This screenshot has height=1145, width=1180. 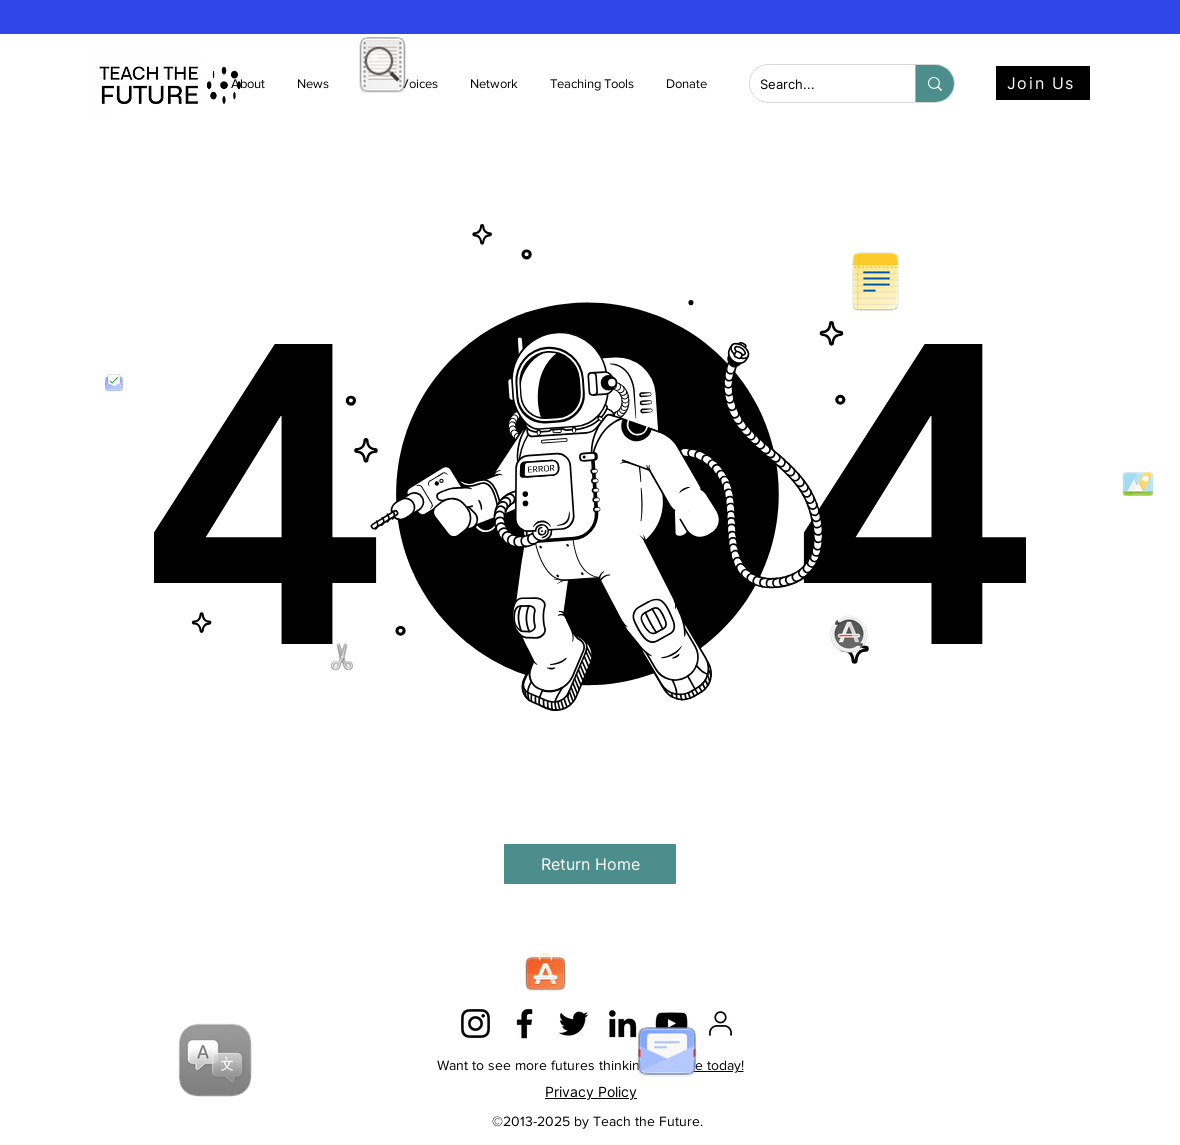 What do you see at coordinates (215, 1060) in the screenshot?
I see `open the translate app` at bounding box center [215, 1060].